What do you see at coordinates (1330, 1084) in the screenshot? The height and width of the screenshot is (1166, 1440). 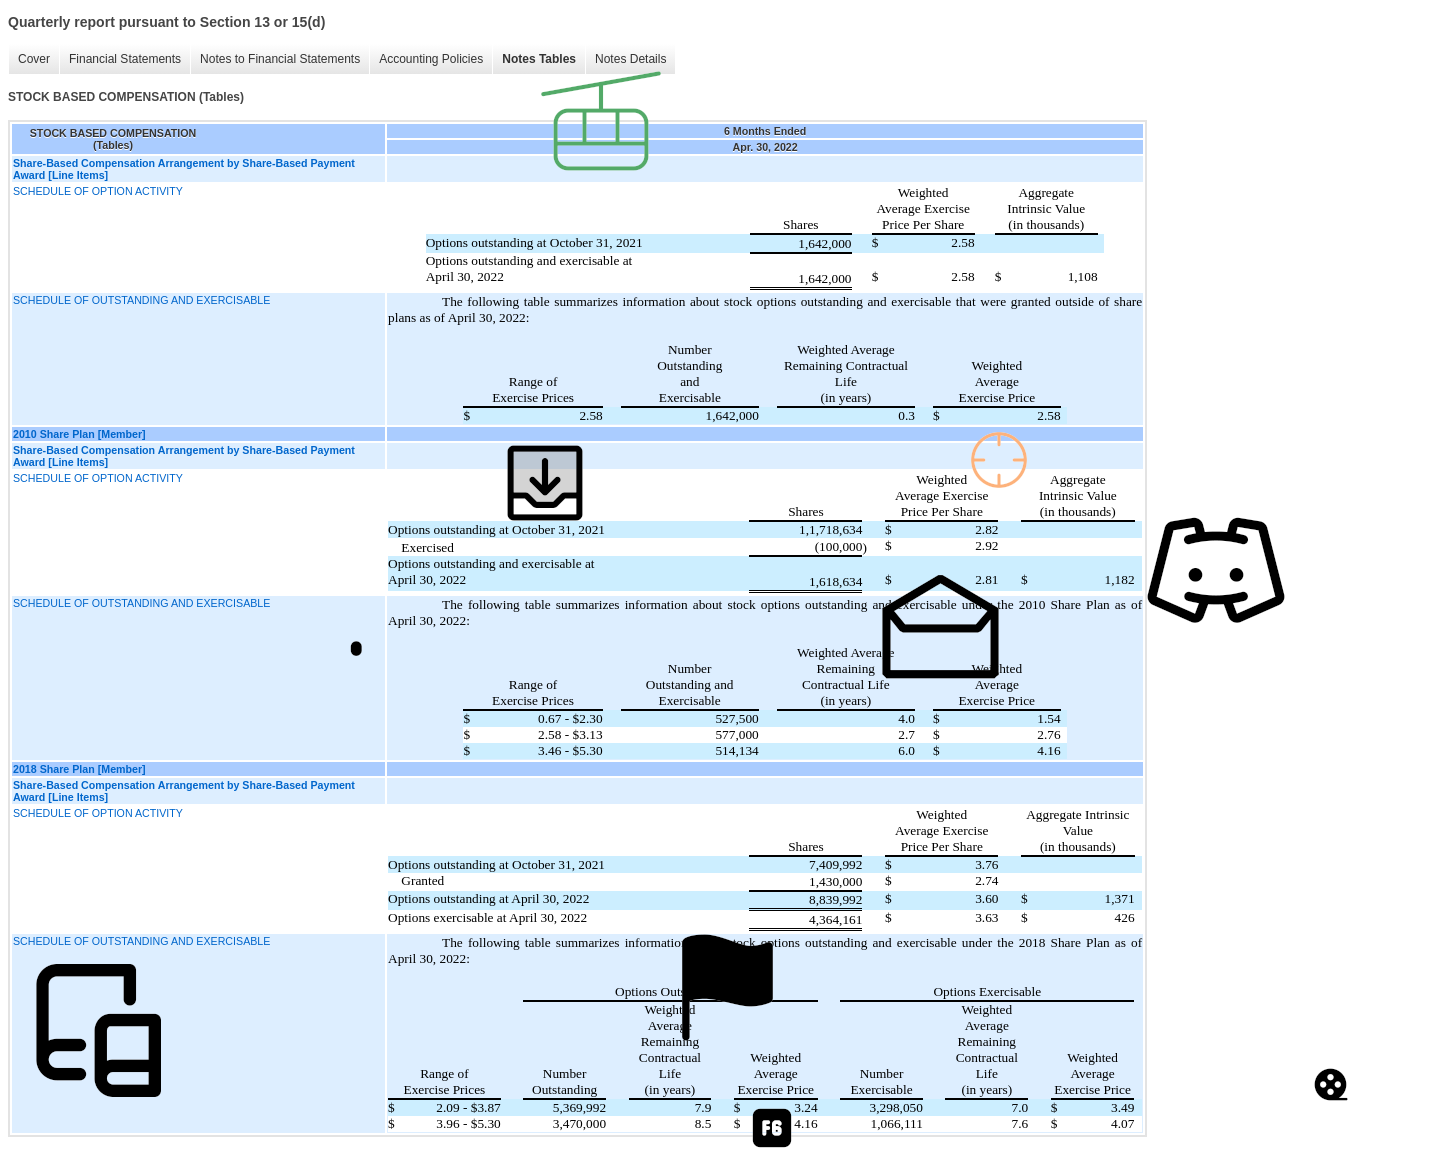 I see `access video or movie content` at bounding box center [1330, 1084].